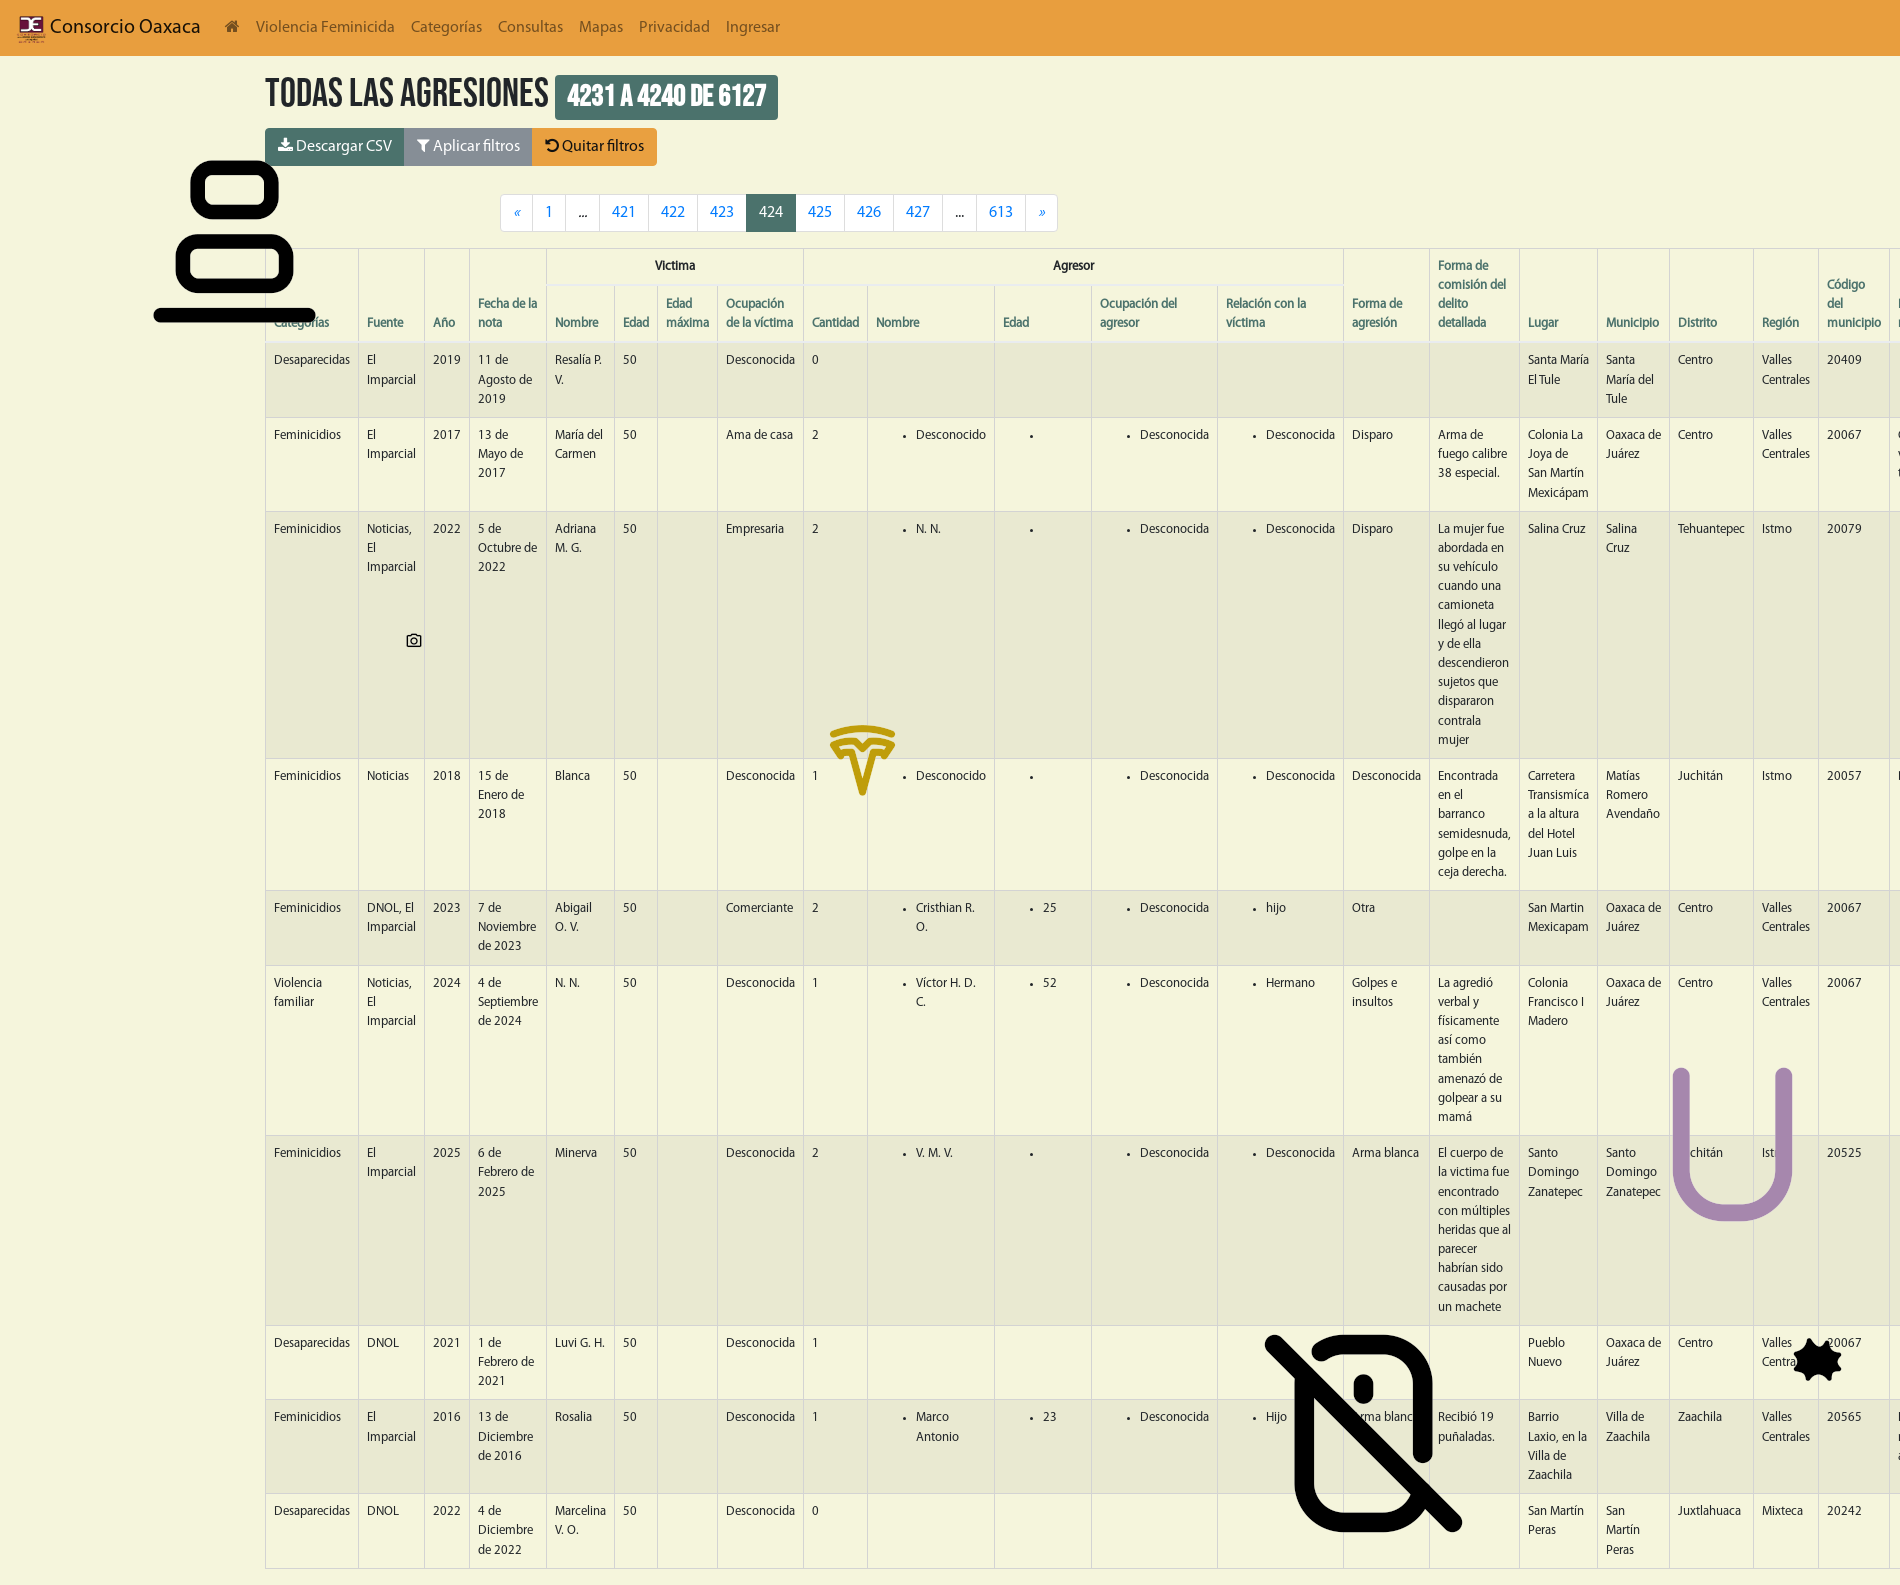  I want to click on take a photo, so click(414, 641).